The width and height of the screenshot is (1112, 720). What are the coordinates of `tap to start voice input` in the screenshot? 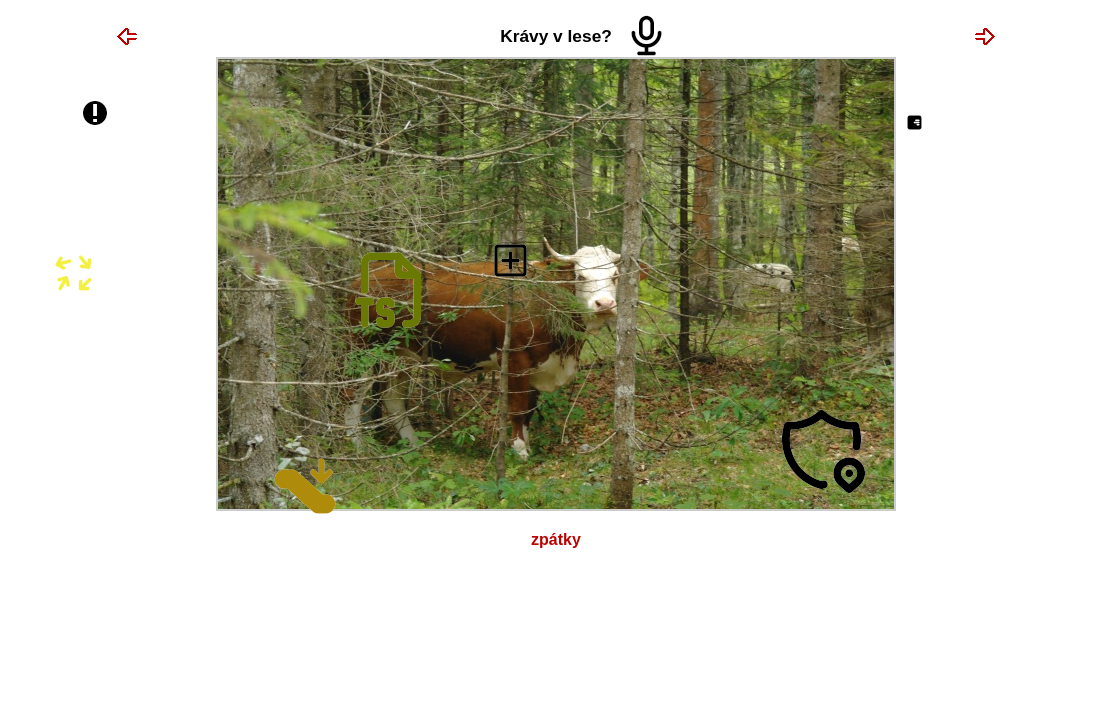 It's located at (646, 36).